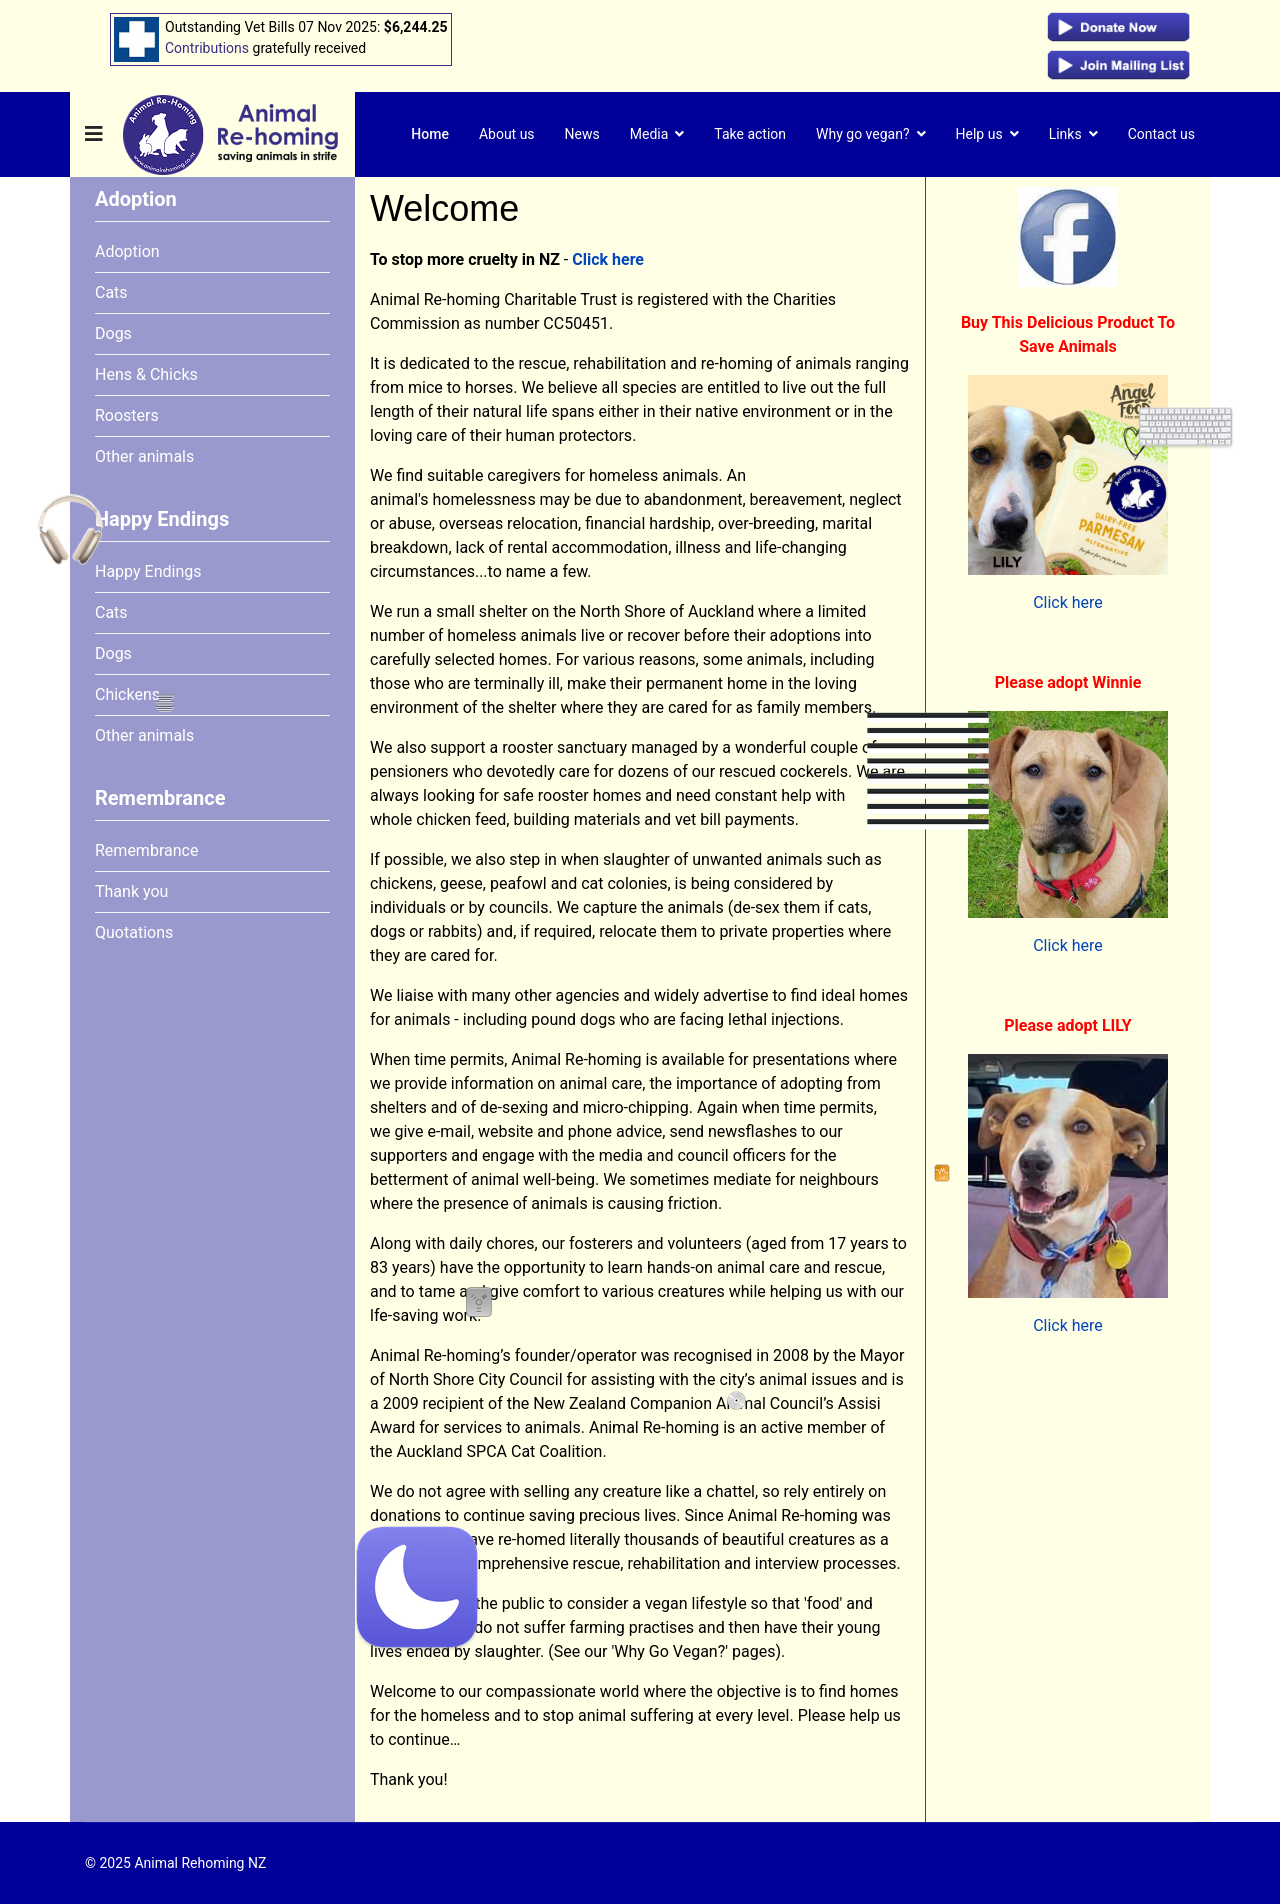  I want to click on apple airpods max headphones, so click(70, 529).